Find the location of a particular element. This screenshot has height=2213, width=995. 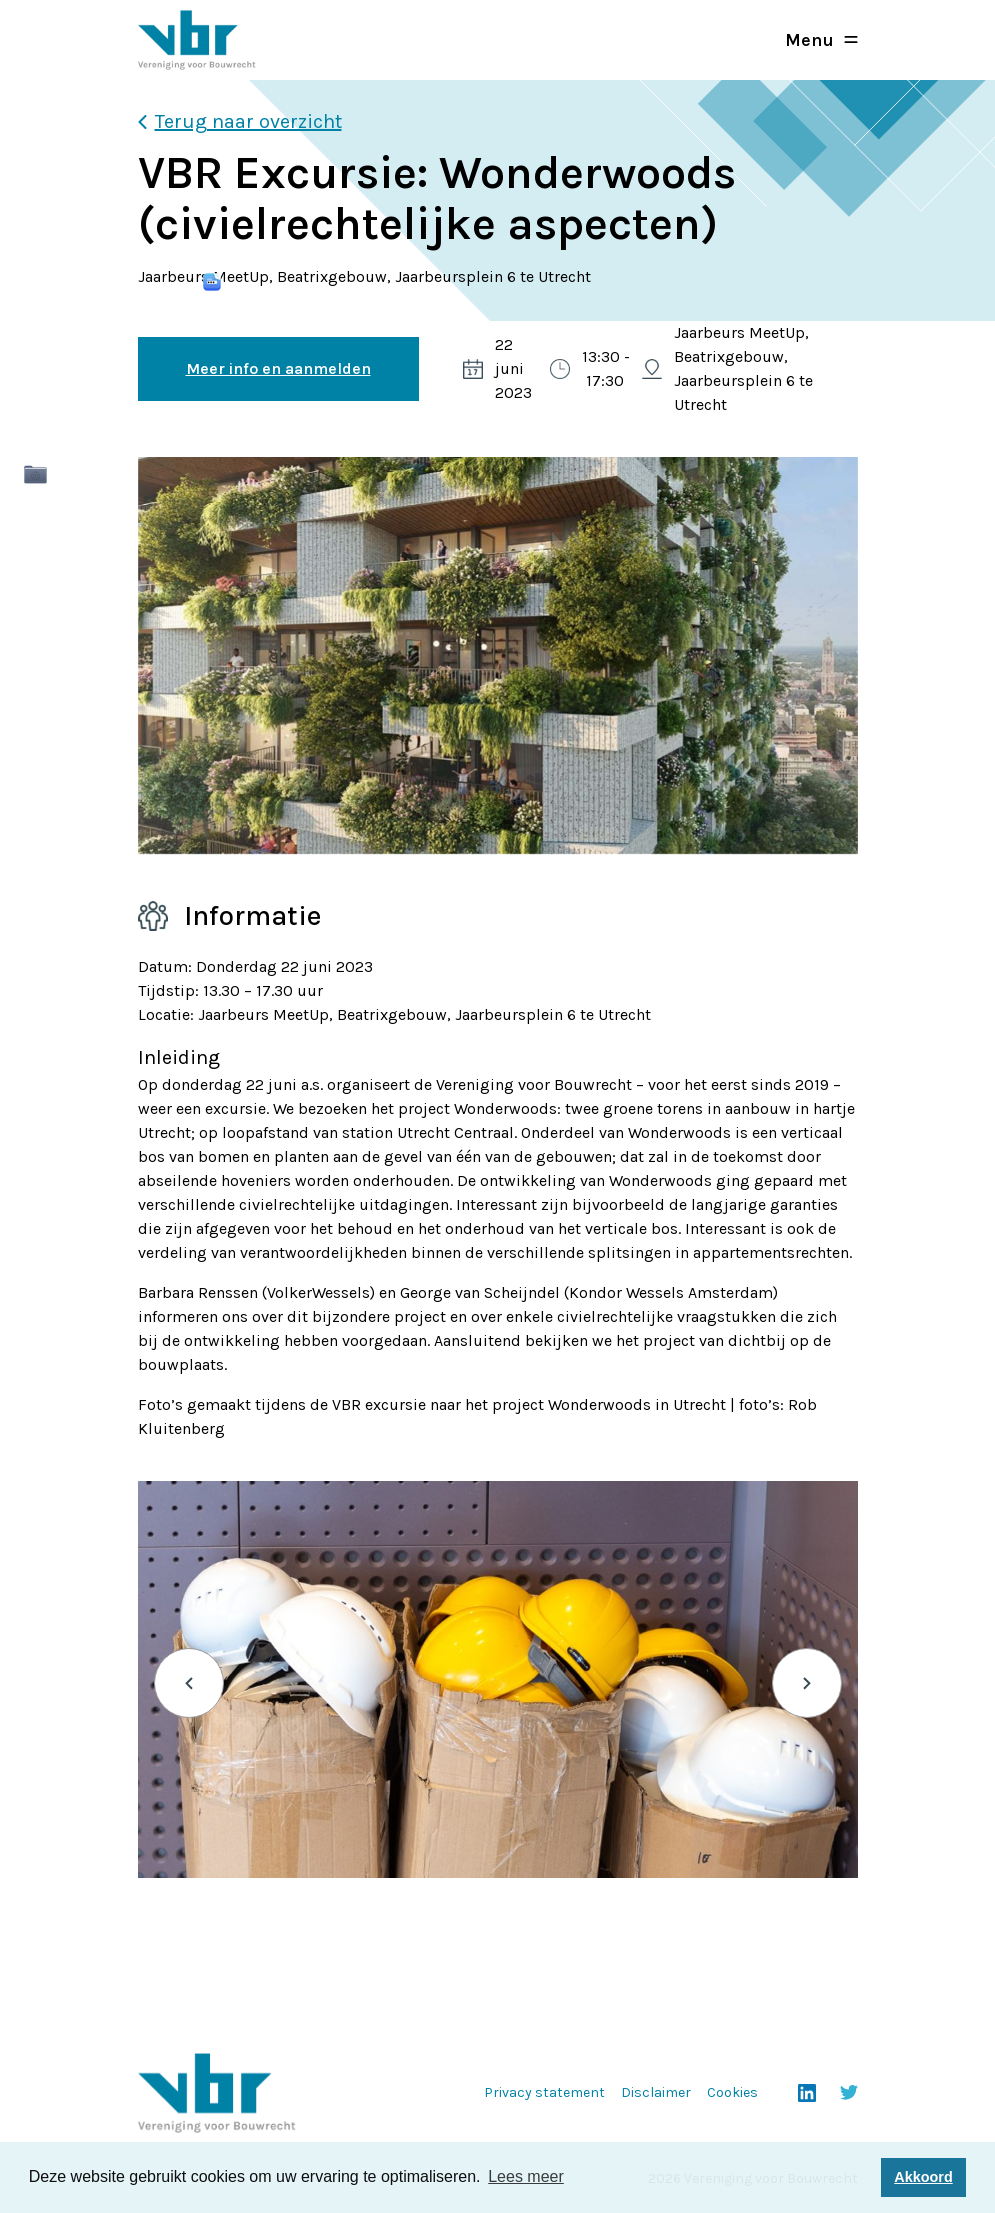

folder containing html or web-related files is located at coordinates (35, 474).